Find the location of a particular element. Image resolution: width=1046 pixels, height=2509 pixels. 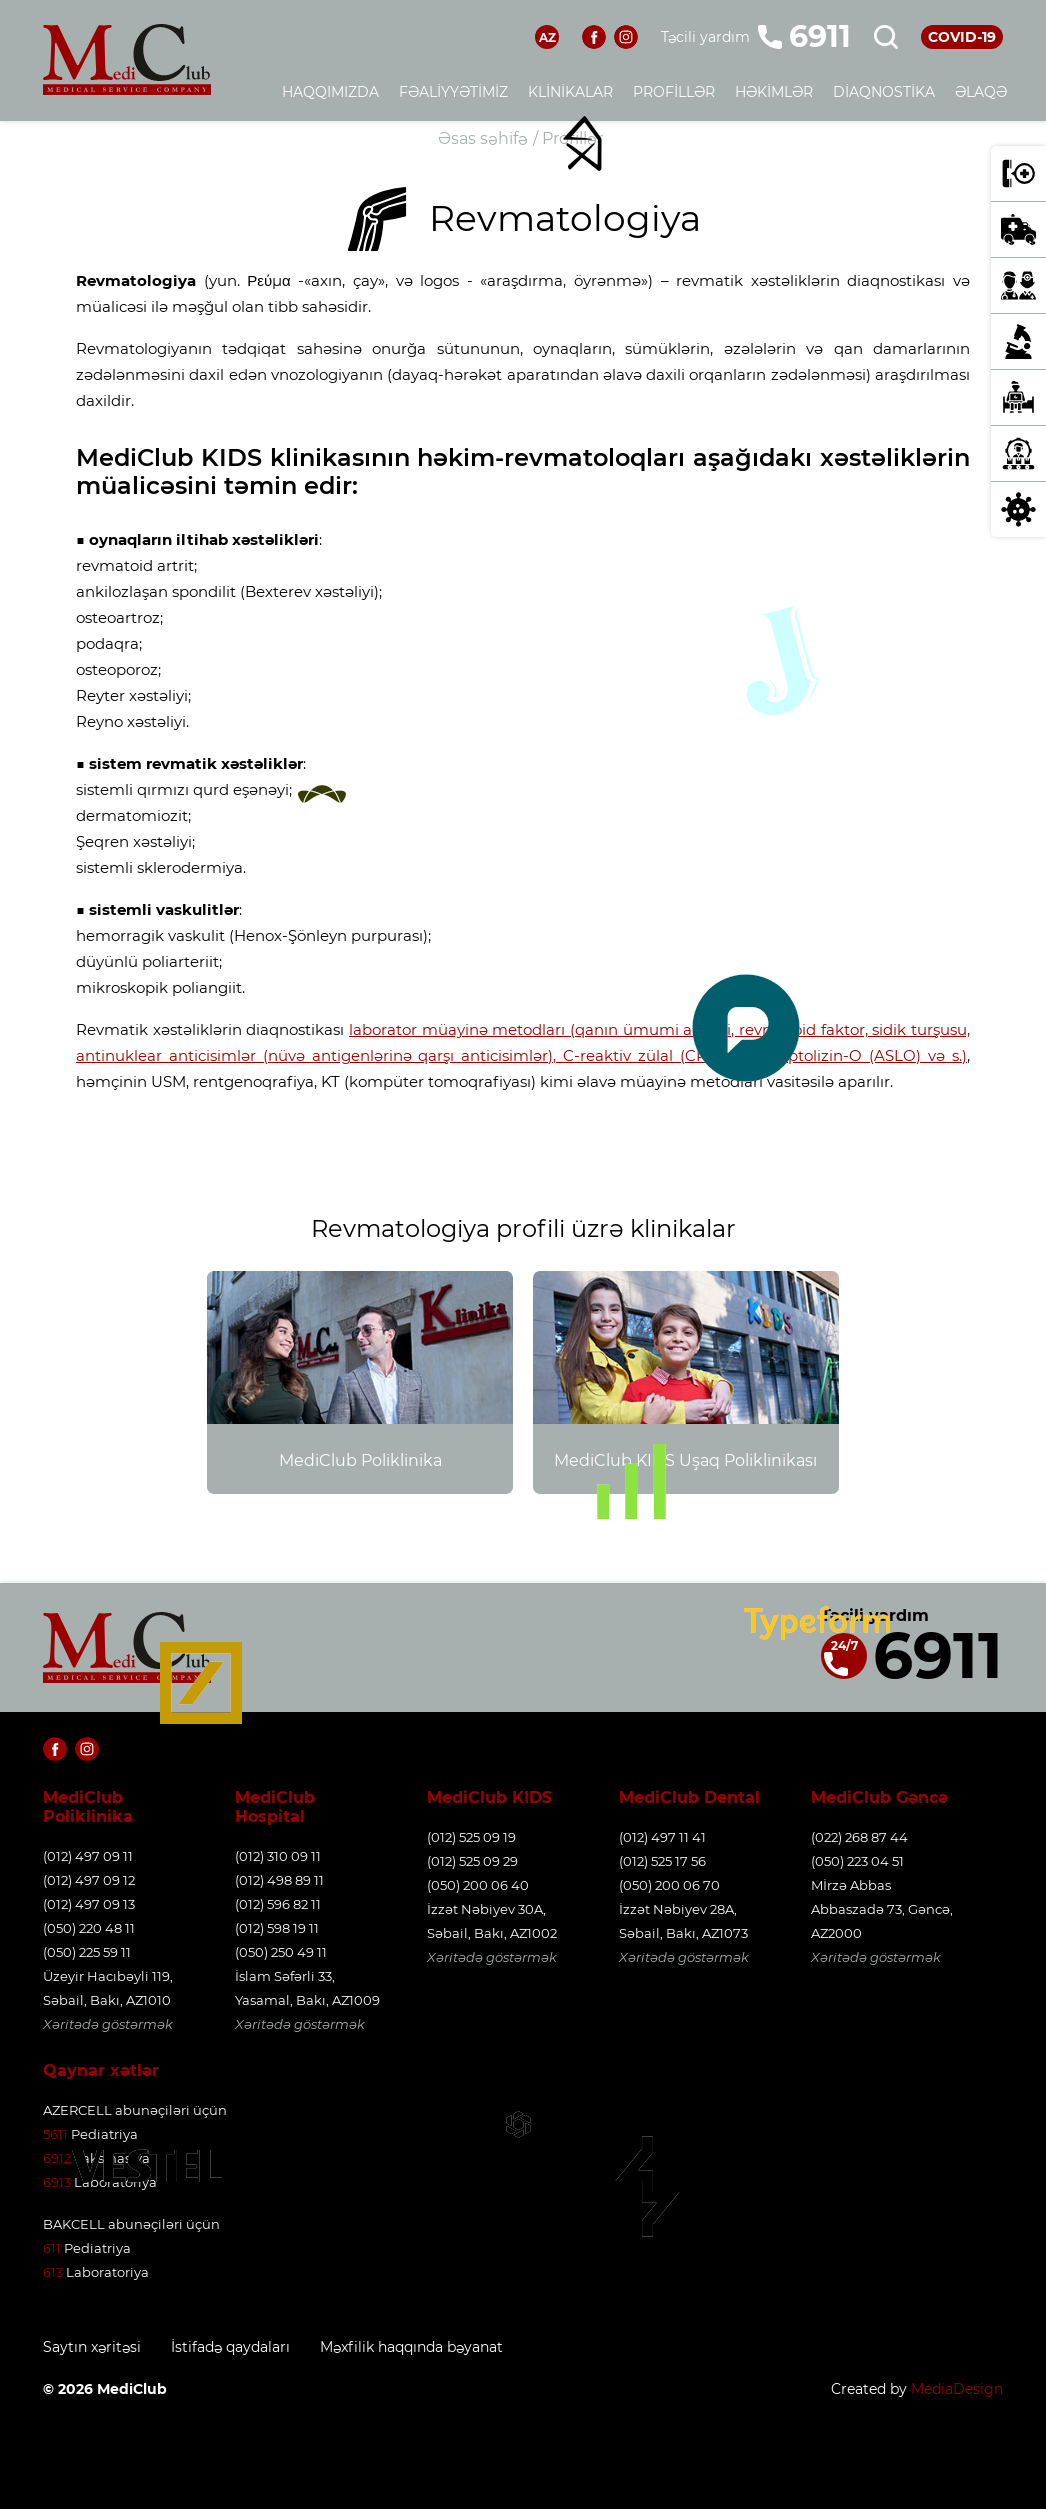

vestel brand logo is located at coordinates (147, 2166).